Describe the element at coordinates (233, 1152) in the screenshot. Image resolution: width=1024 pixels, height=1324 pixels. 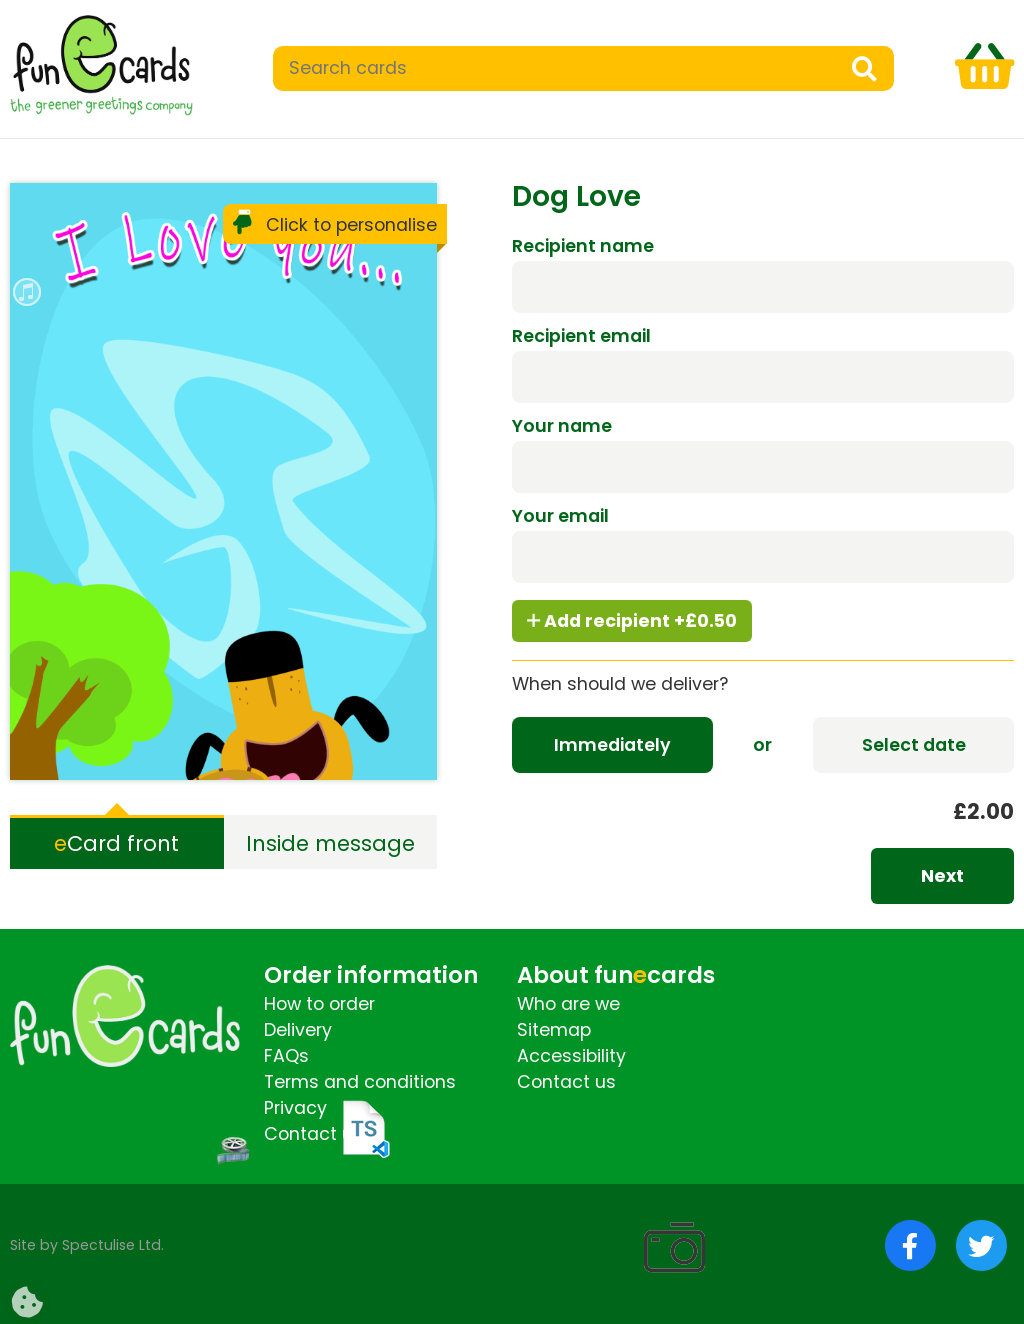
I see `indicates a video file type` at that location.